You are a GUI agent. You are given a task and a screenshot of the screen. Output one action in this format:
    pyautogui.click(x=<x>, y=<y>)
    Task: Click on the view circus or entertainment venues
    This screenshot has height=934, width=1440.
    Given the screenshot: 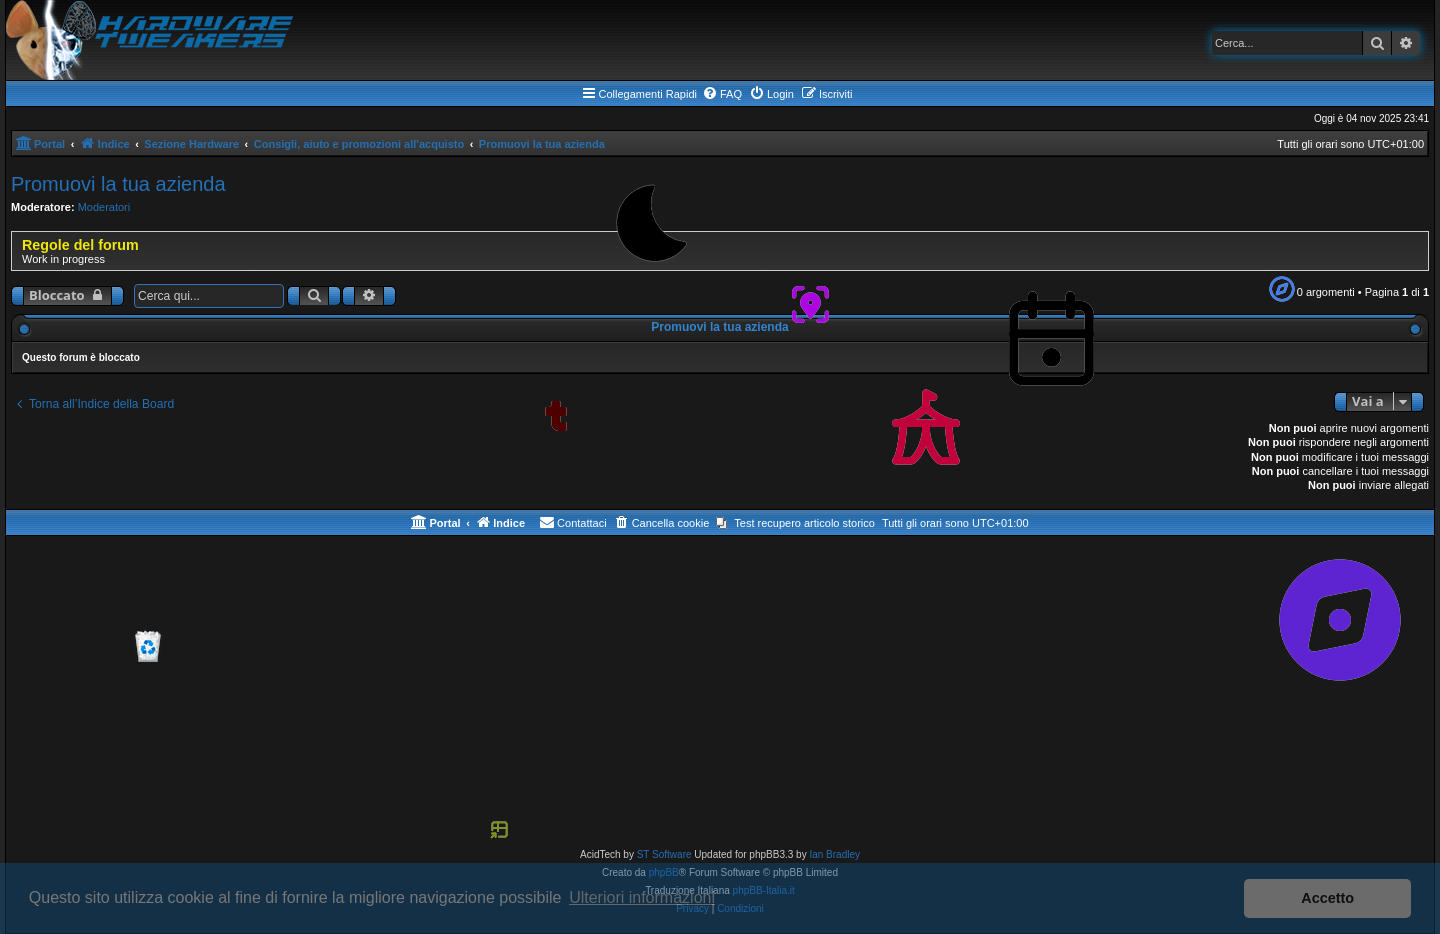 What is the action you would take?
    pyautogui.click(x=926, y=427)
    